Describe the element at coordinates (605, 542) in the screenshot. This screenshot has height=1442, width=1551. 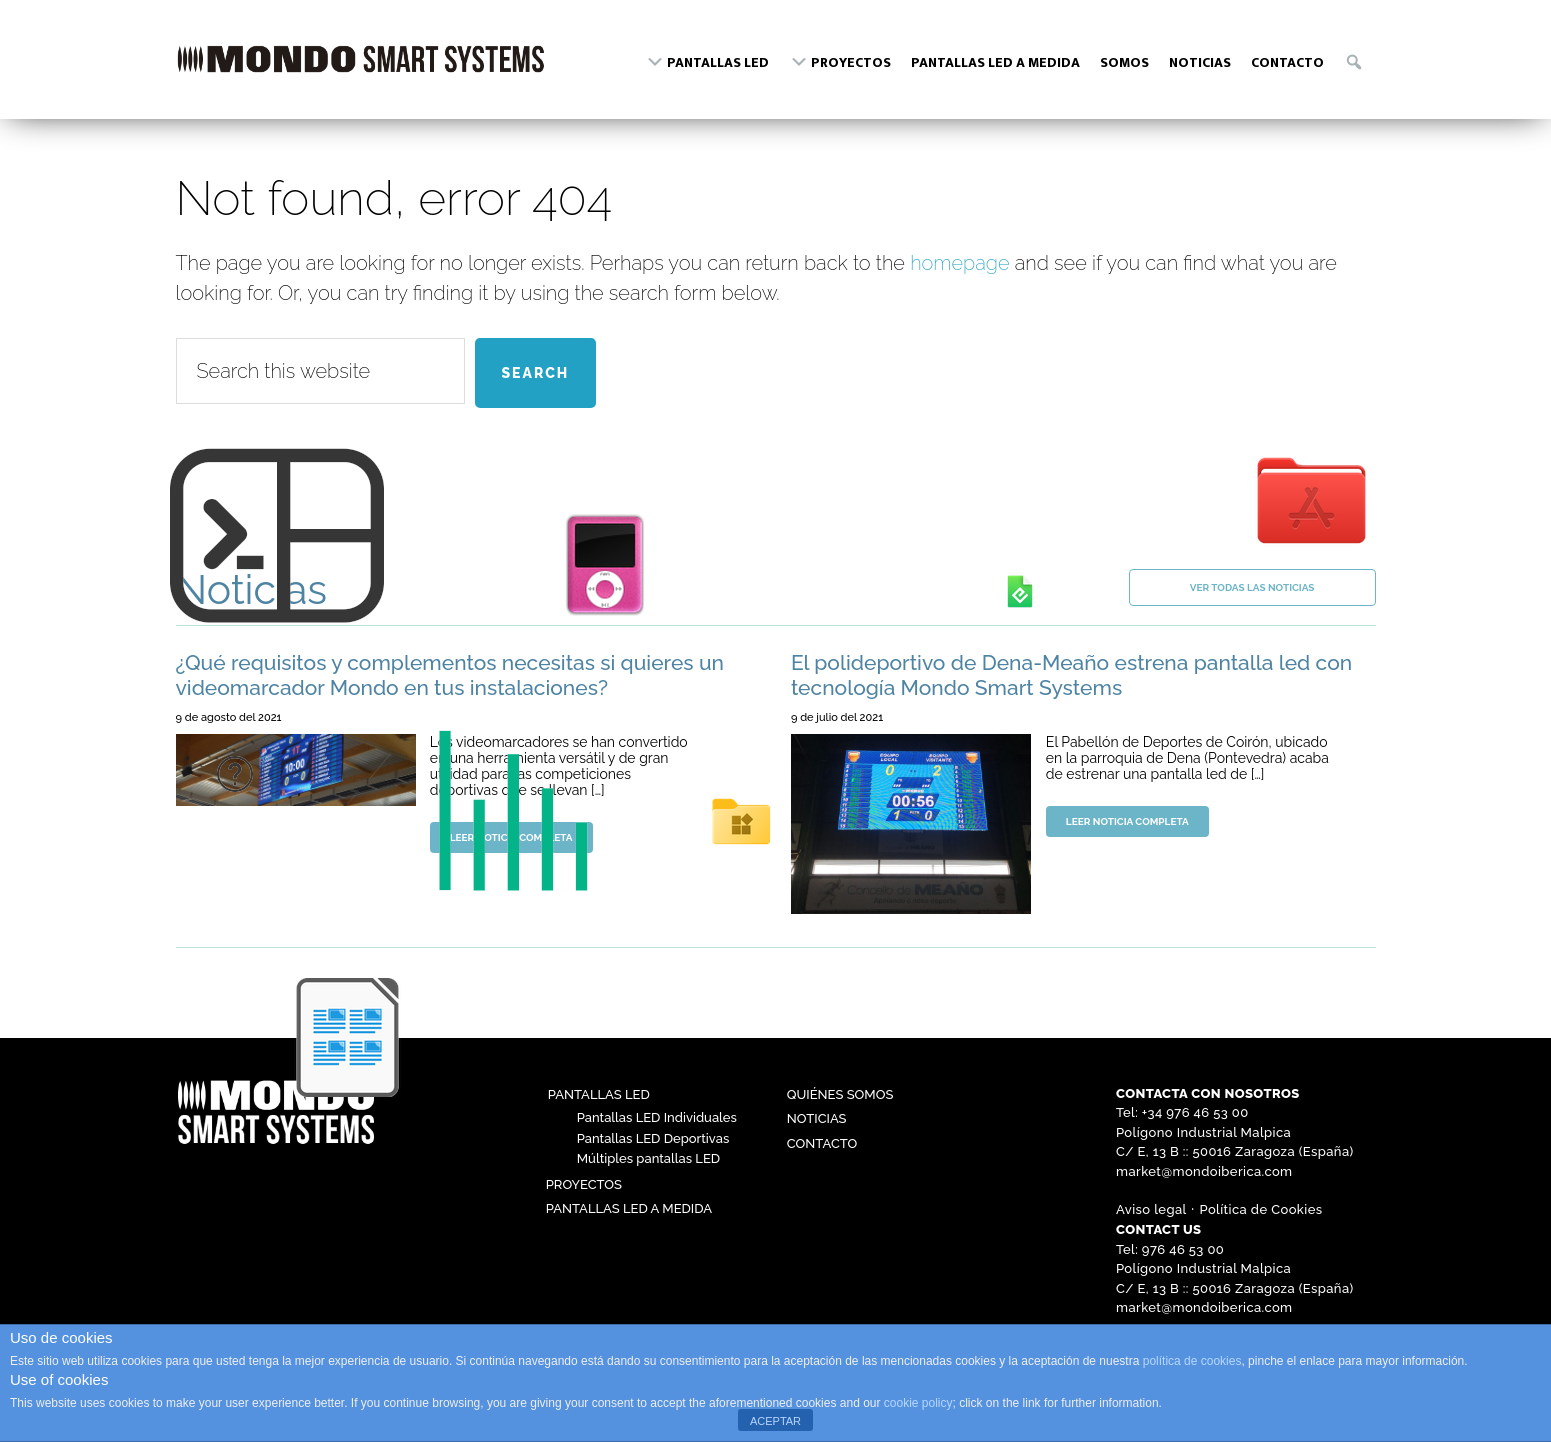
I see `sync or manage your iPod nano device` at that location.